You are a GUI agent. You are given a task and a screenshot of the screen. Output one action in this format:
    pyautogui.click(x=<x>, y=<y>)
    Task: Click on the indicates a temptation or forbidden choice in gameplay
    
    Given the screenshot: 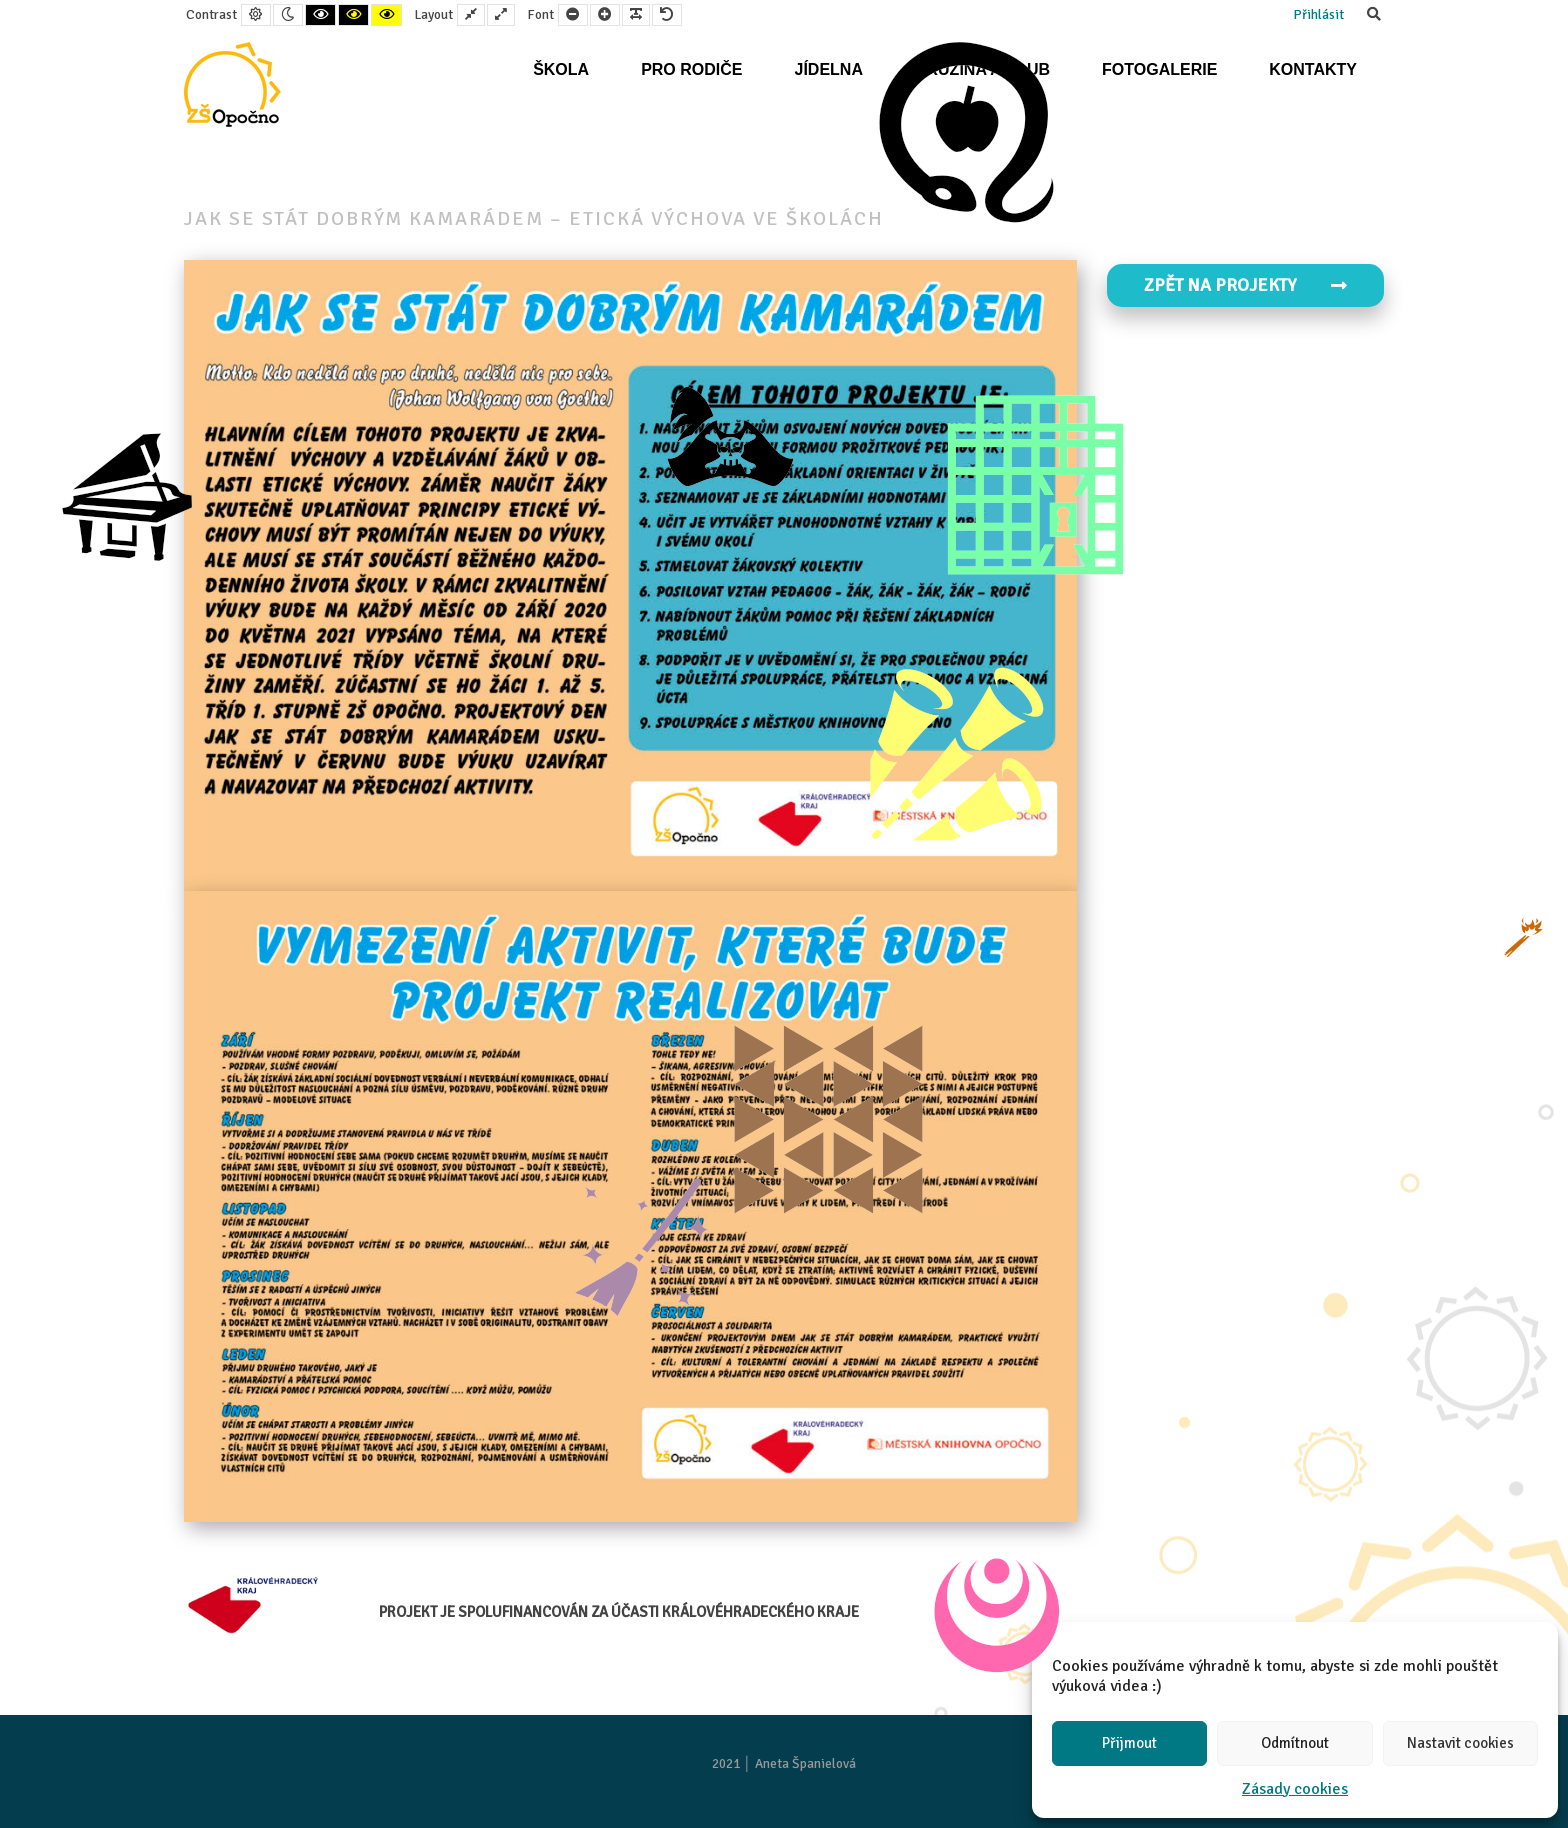 What is the action you would take?
    pyautogui.click(x=967, y=131)
    